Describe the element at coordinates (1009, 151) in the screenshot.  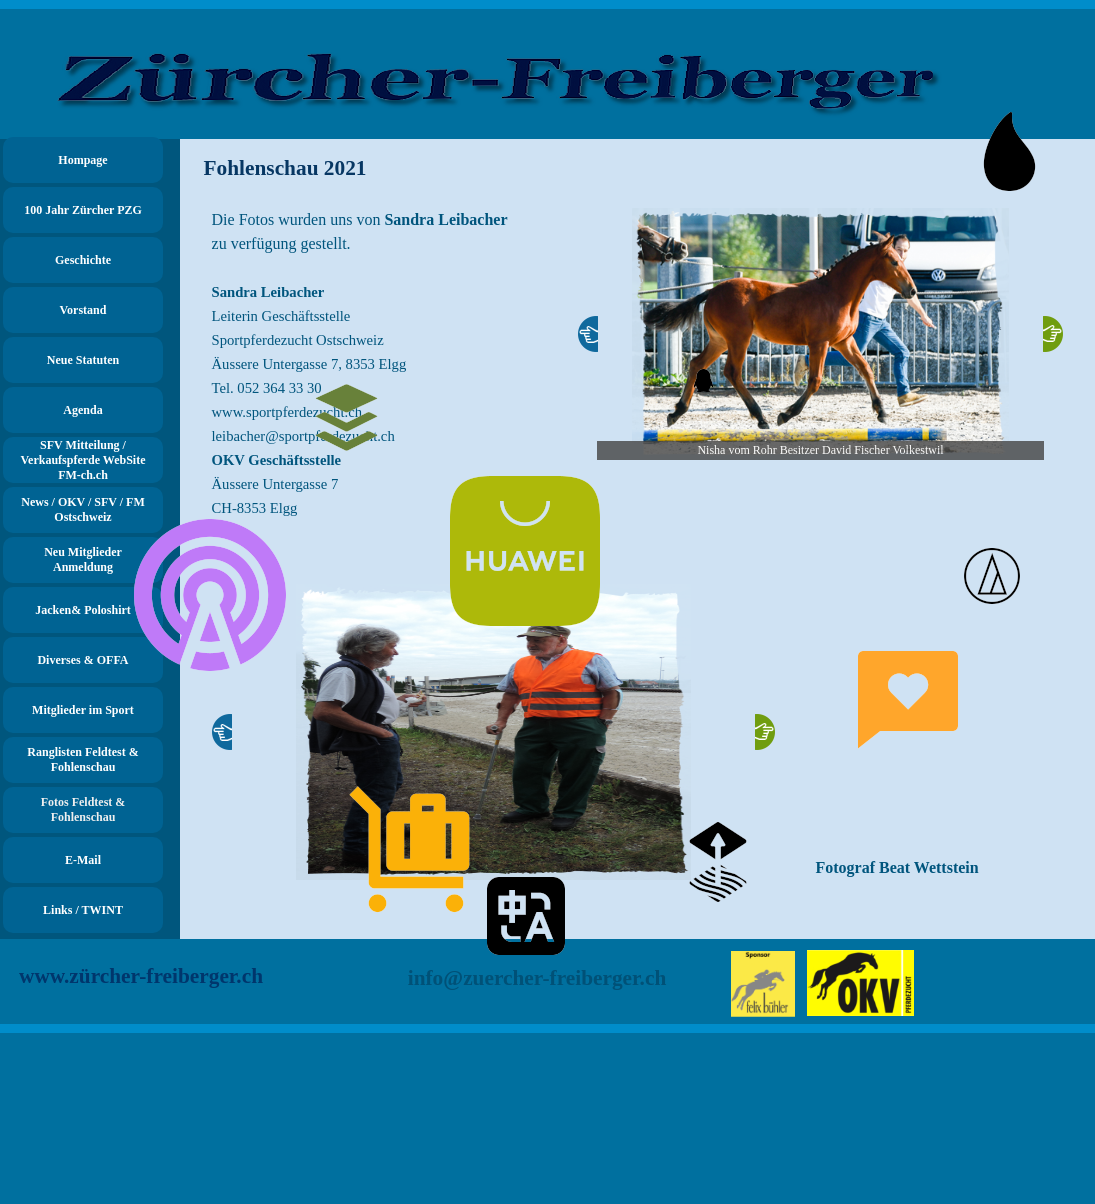
I see `elixir programming language logo` at that location.